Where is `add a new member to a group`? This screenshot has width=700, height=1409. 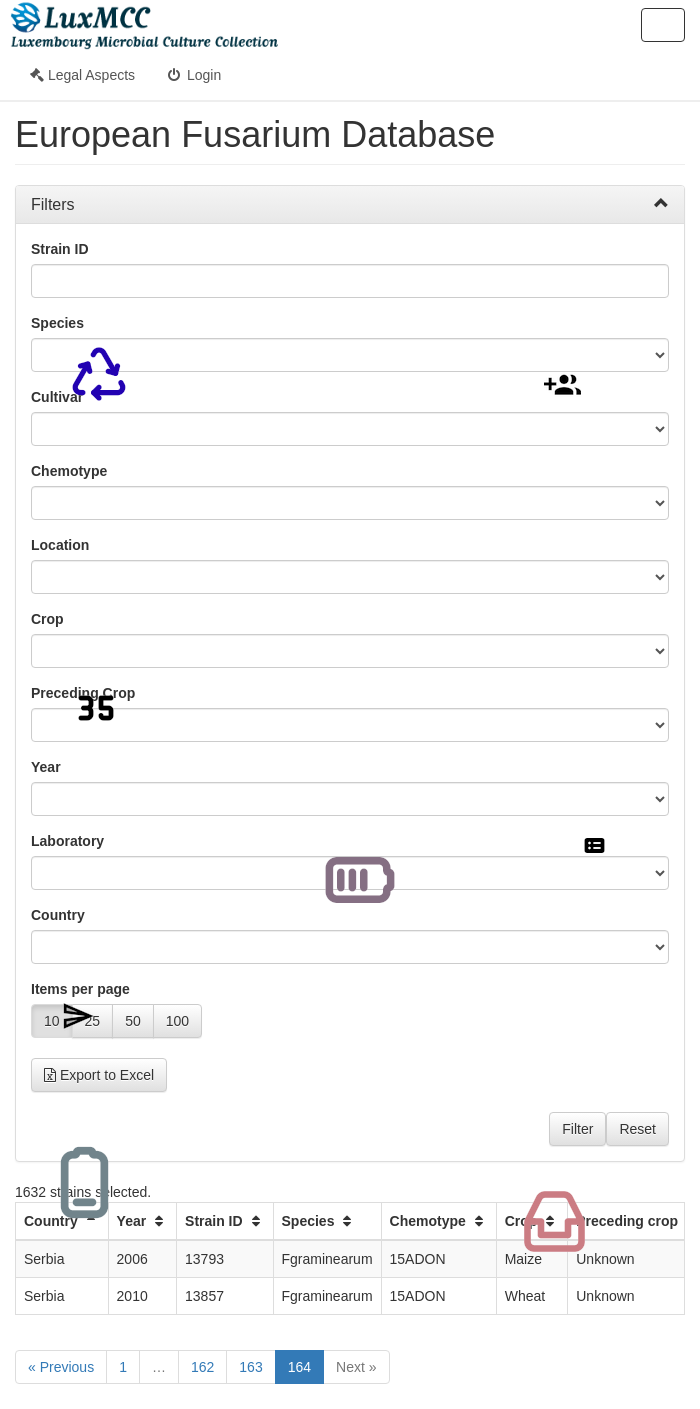 add a new member to a group is located at coordinates (562, 385).